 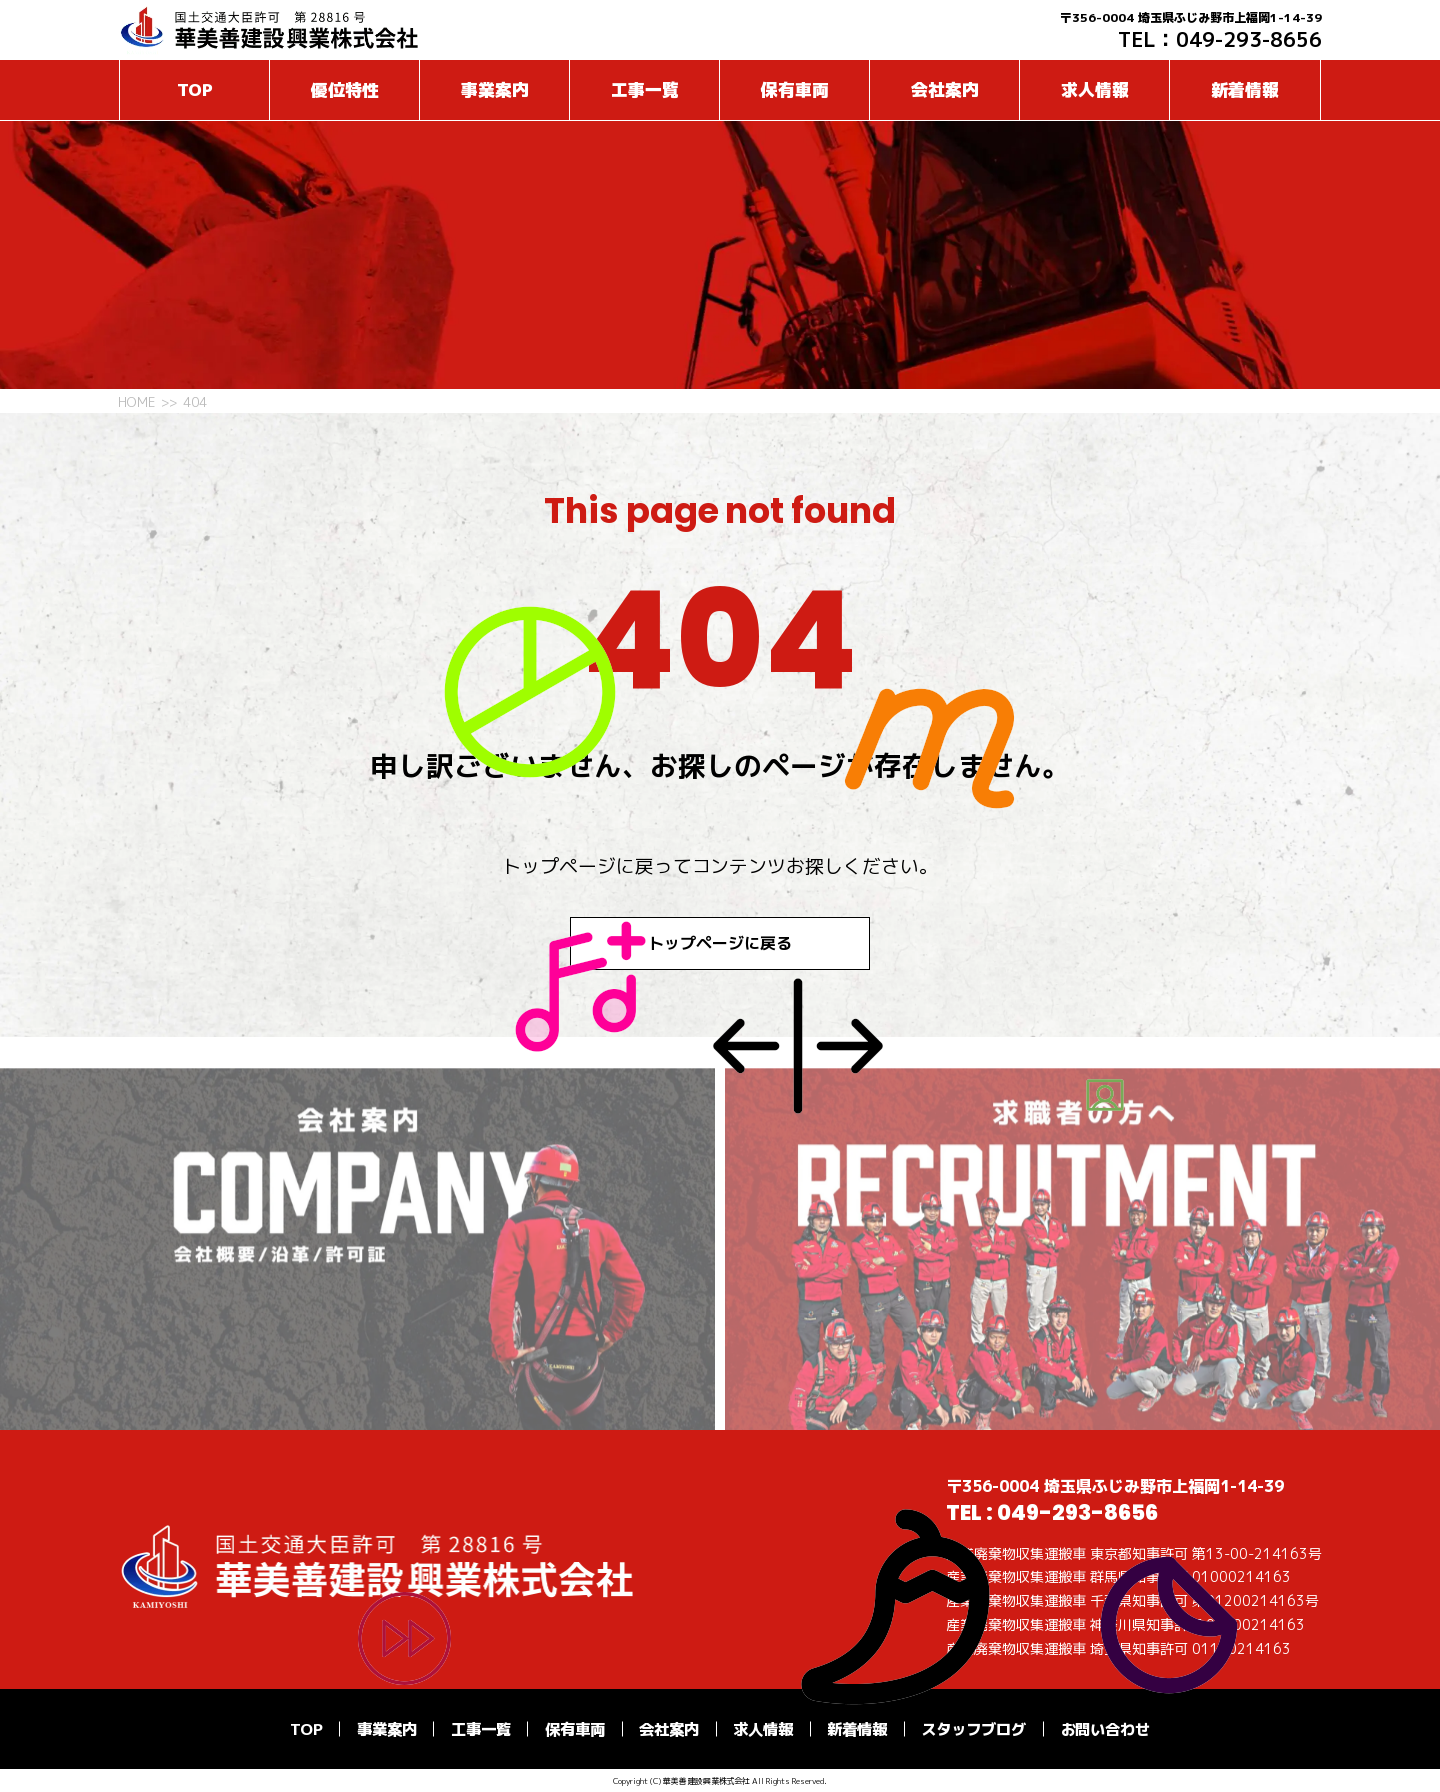 What do you see at coordinates (530, 692) in the screenshot?
I see `view analytics or statistics breakdown` at bounding box center [530, 692].